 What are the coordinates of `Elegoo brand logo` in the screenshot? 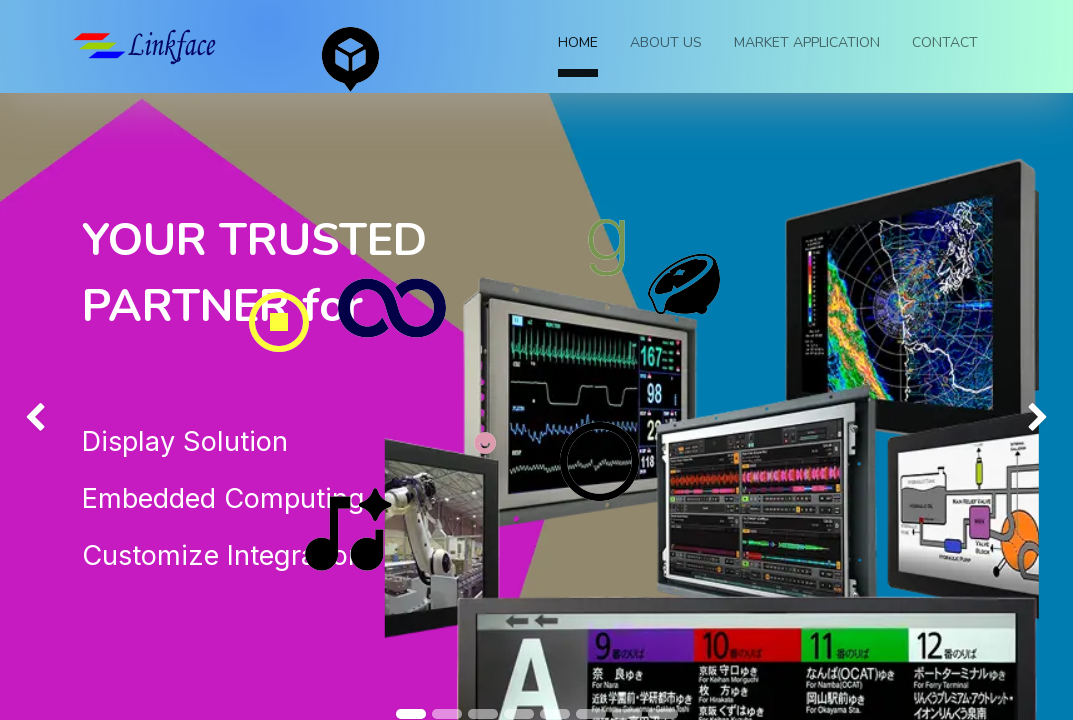 It's located at (392, 308).